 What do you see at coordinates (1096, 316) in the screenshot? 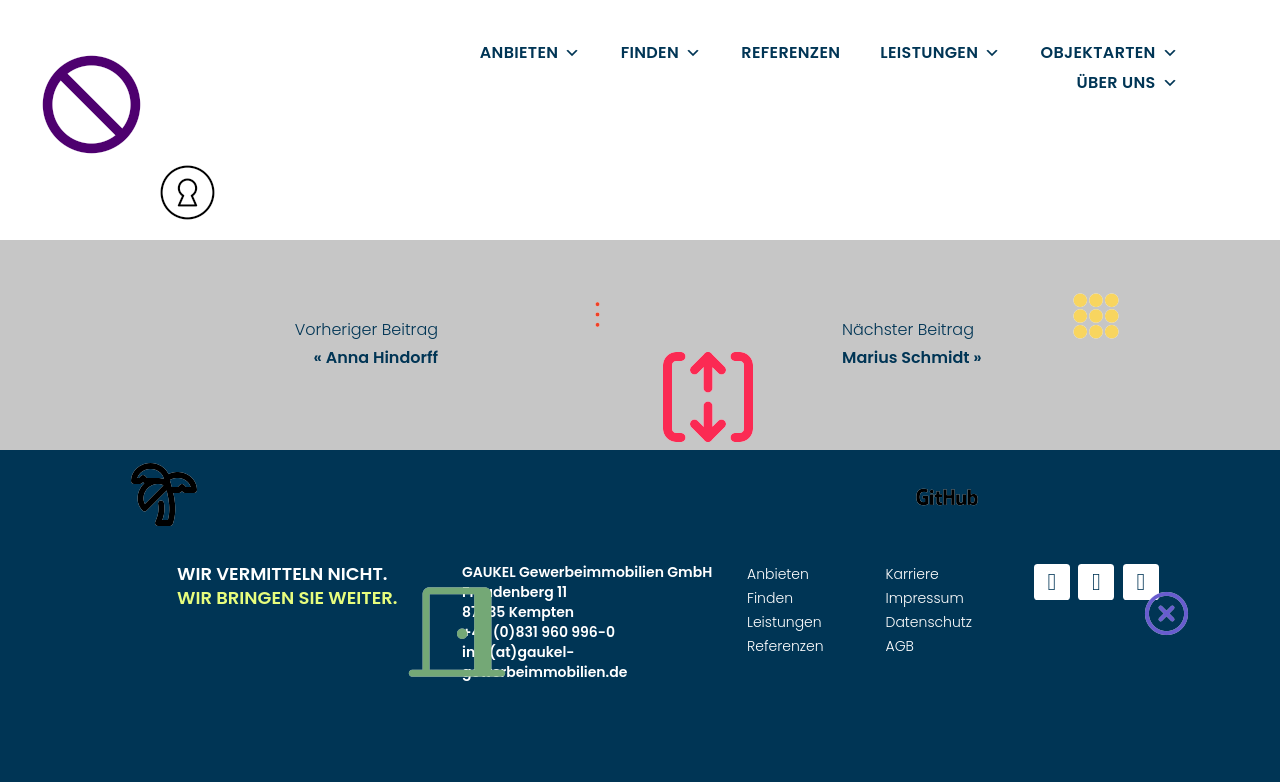
I see `open the dial pad or number input` at bounding box center [1096, 316].